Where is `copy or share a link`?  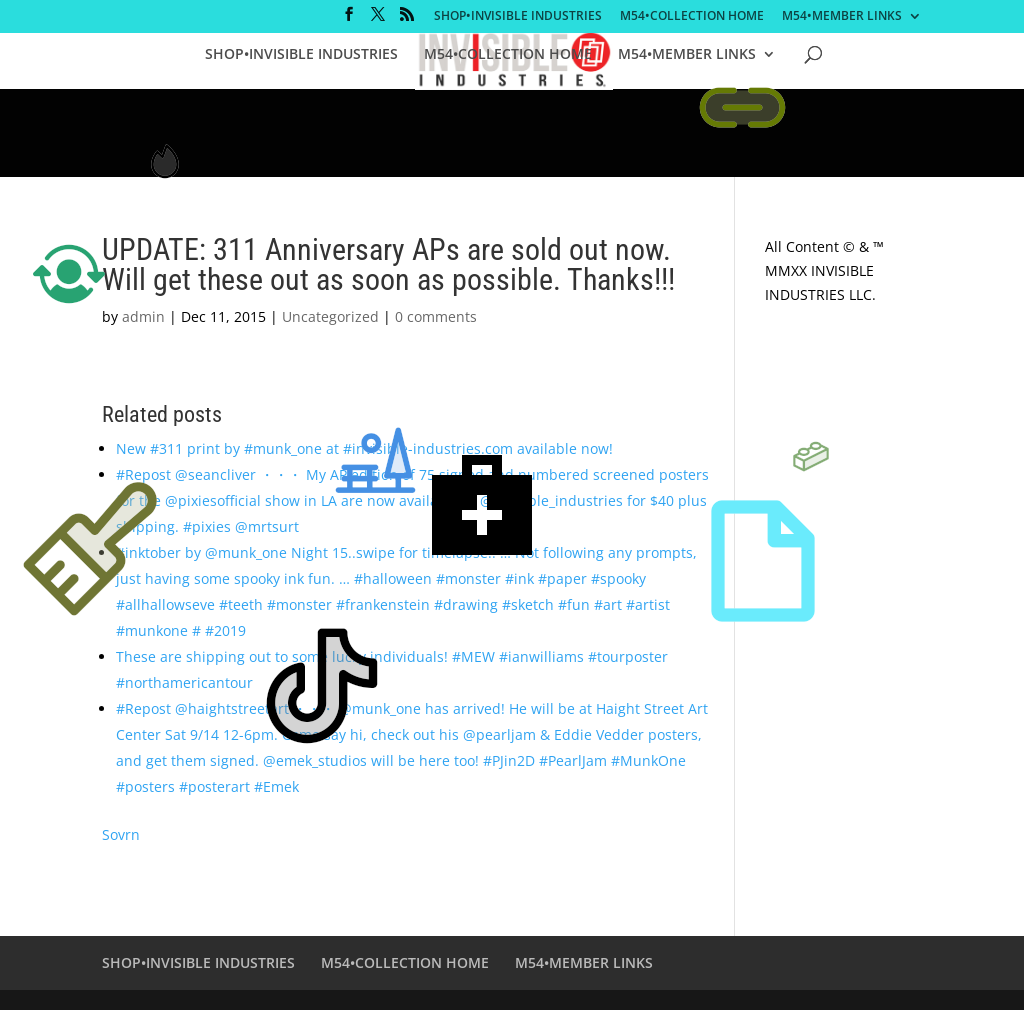
copy or share a link is located at coordinates (742, 107).